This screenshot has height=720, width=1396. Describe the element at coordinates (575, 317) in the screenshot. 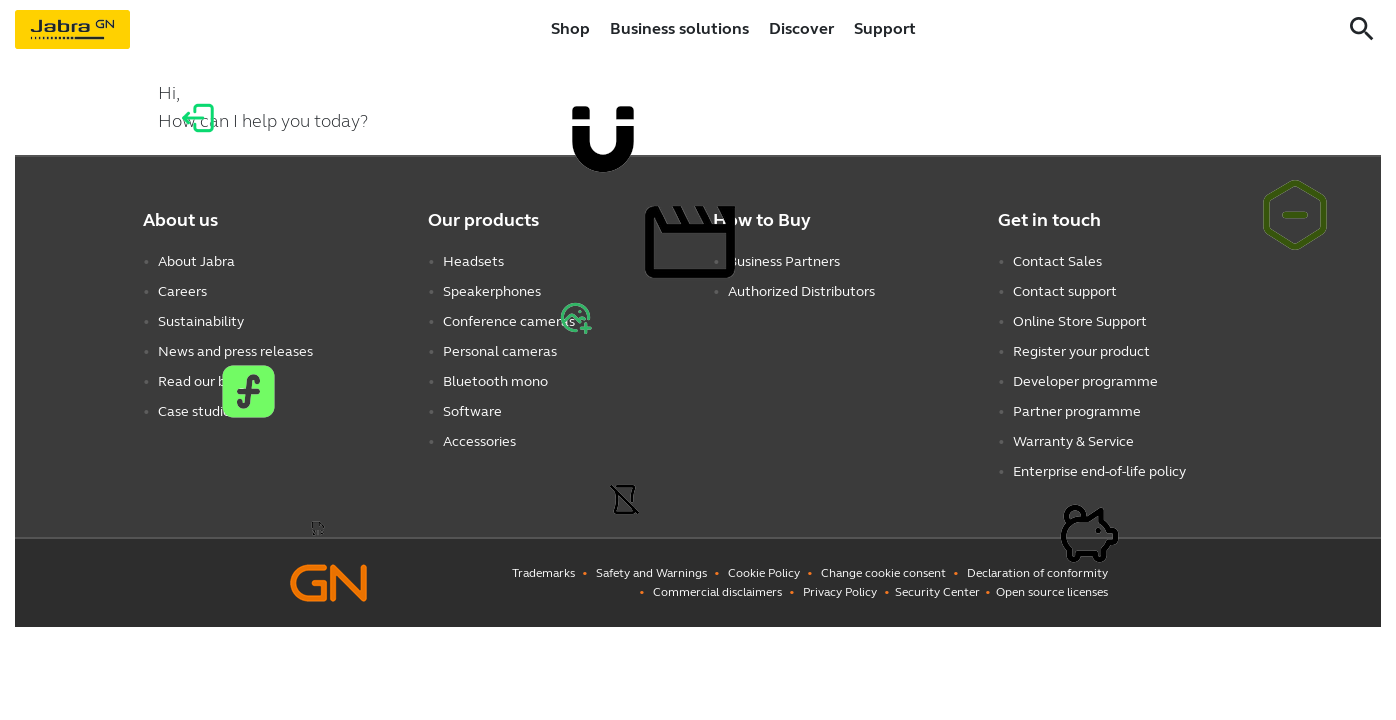

I see `add a new photo to your collection` at that location.